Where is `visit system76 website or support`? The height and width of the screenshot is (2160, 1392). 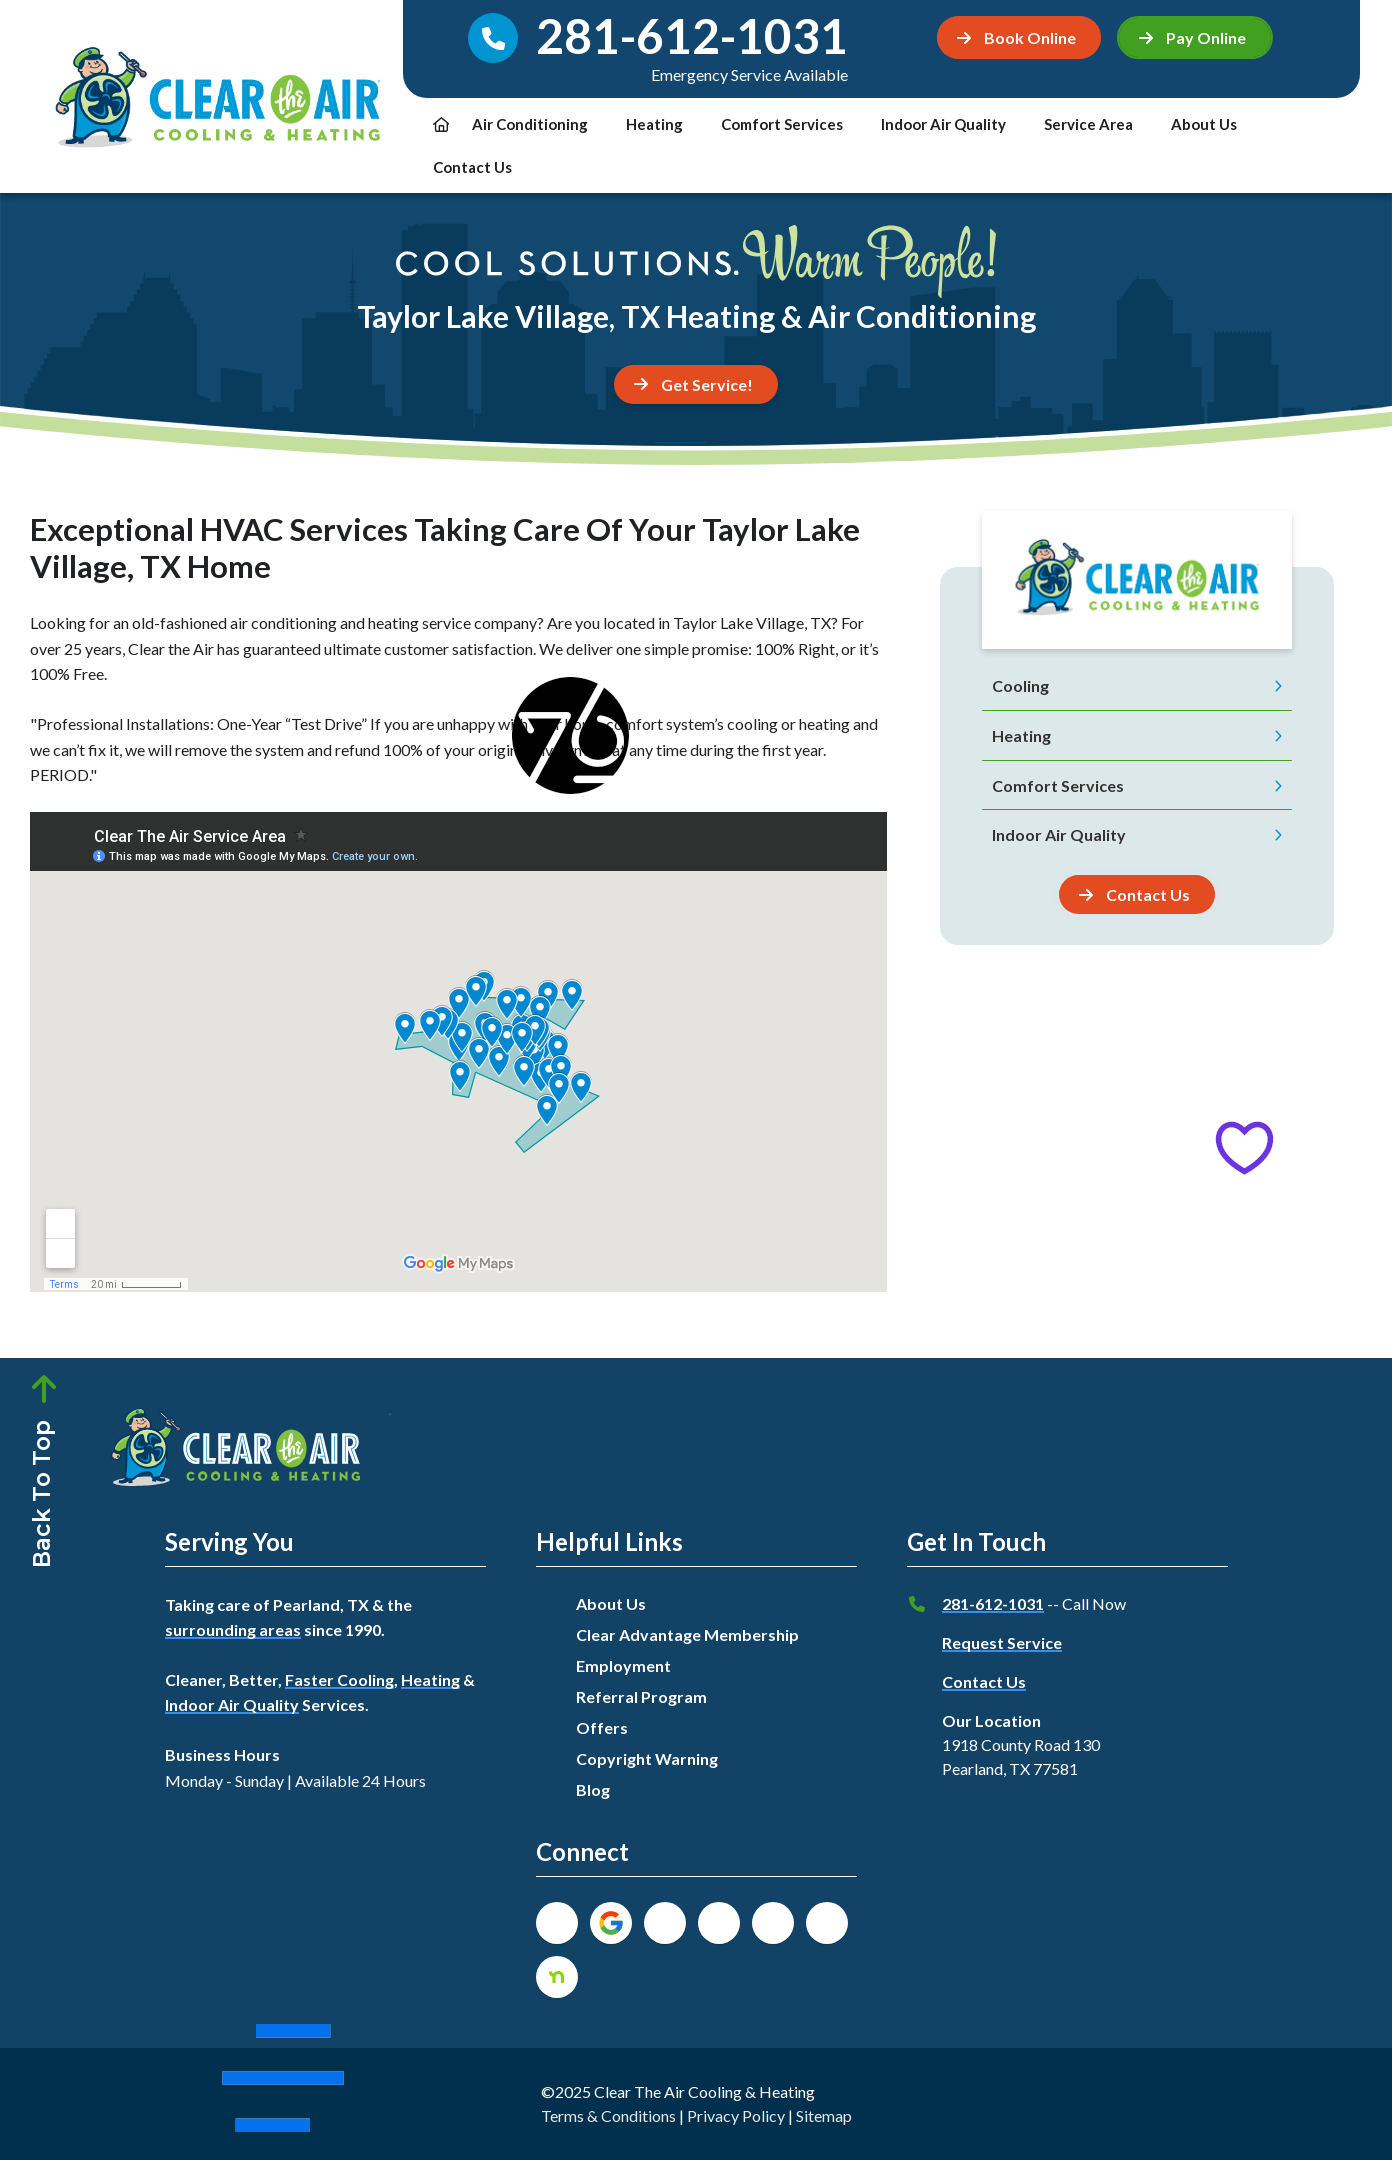
visit system76 website or support is located at coordinates (570, 735).